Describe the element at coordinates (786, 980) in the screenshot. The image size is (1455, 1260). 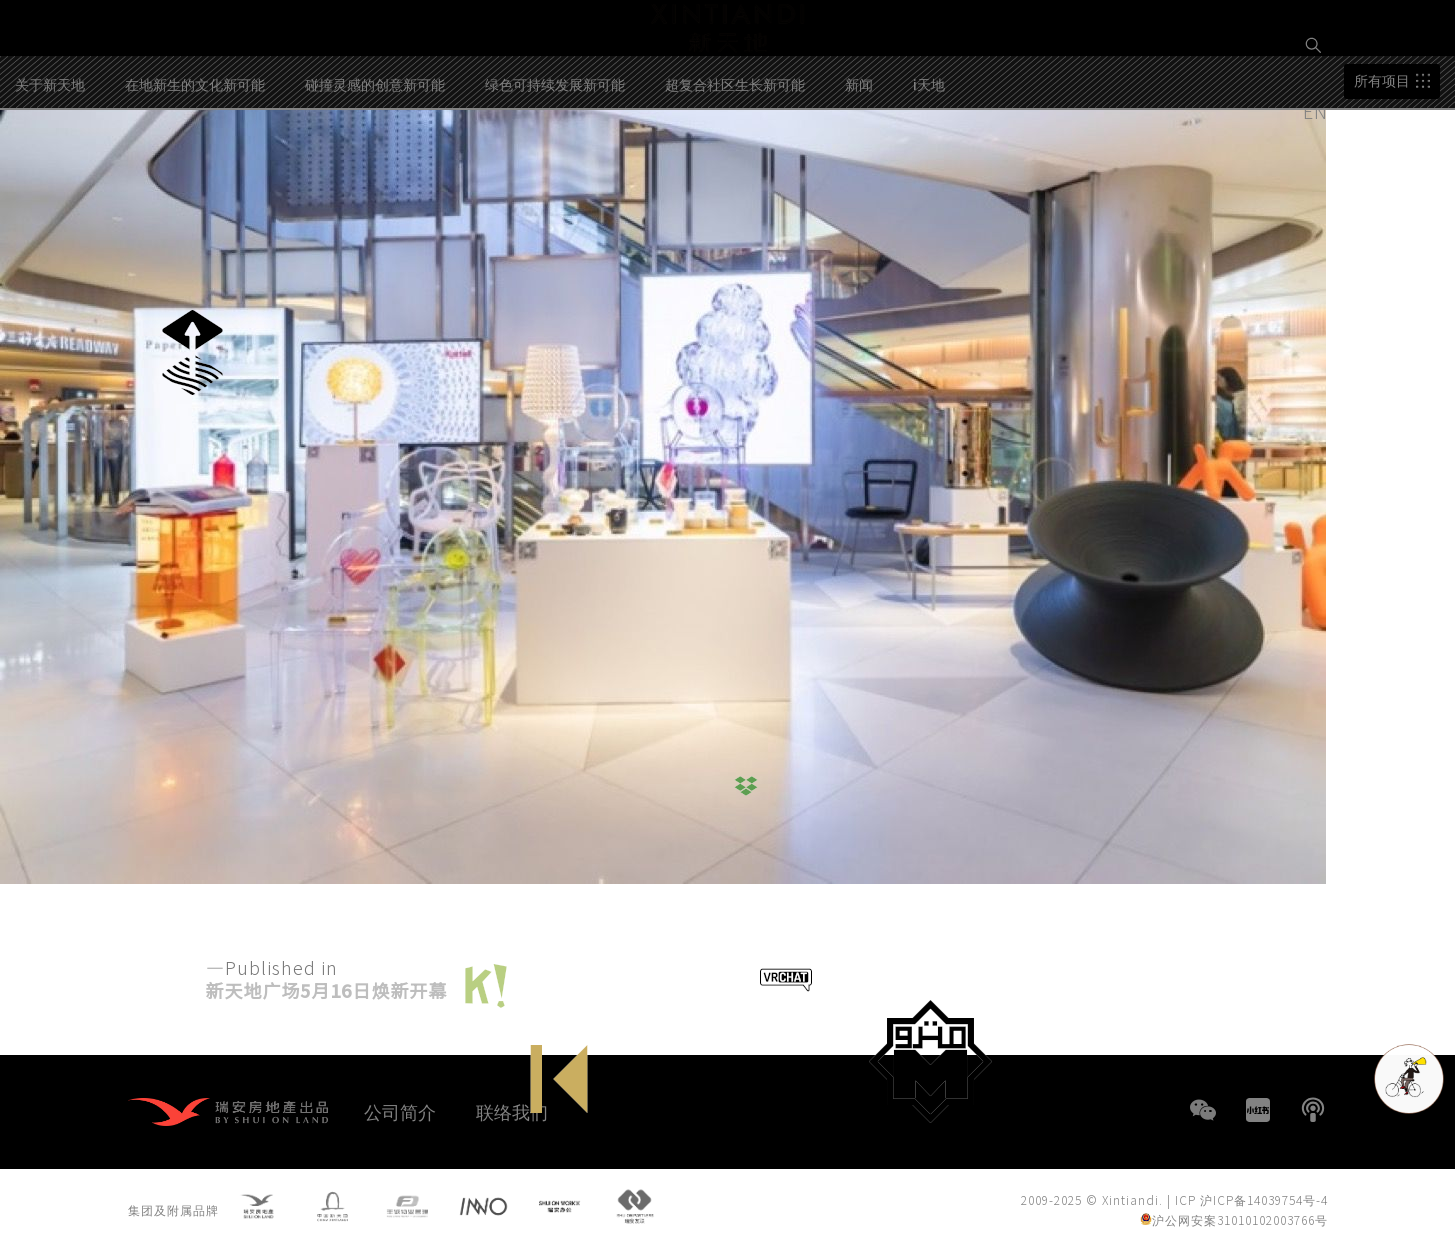
I see `open the VRChat app` at that location.